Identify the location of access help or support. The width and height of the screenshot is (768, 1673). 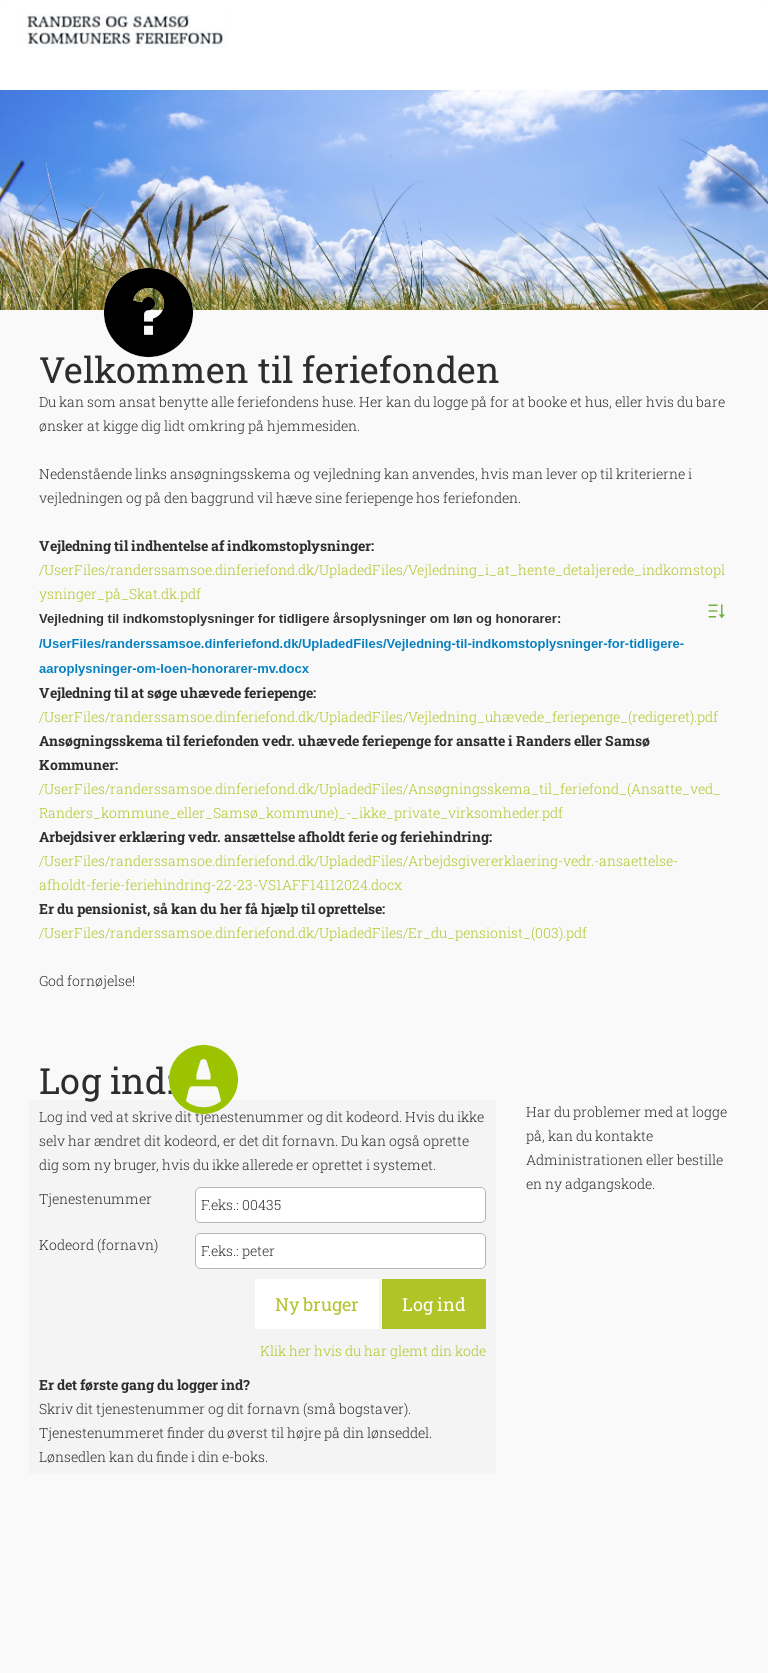
(148, 312).